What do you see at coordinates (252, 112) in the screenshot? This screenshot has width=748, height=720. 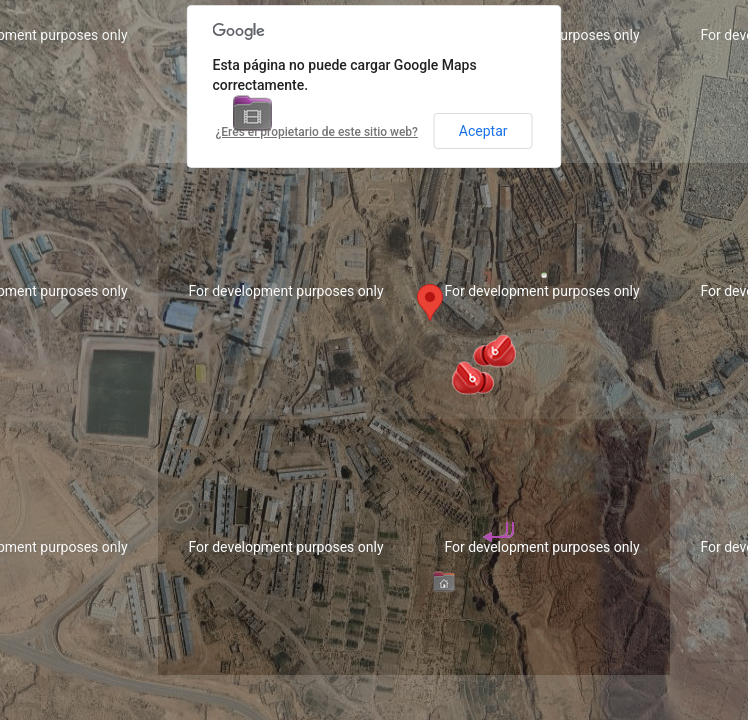 I see `open your videos folder` at bounding box center [252, 112].